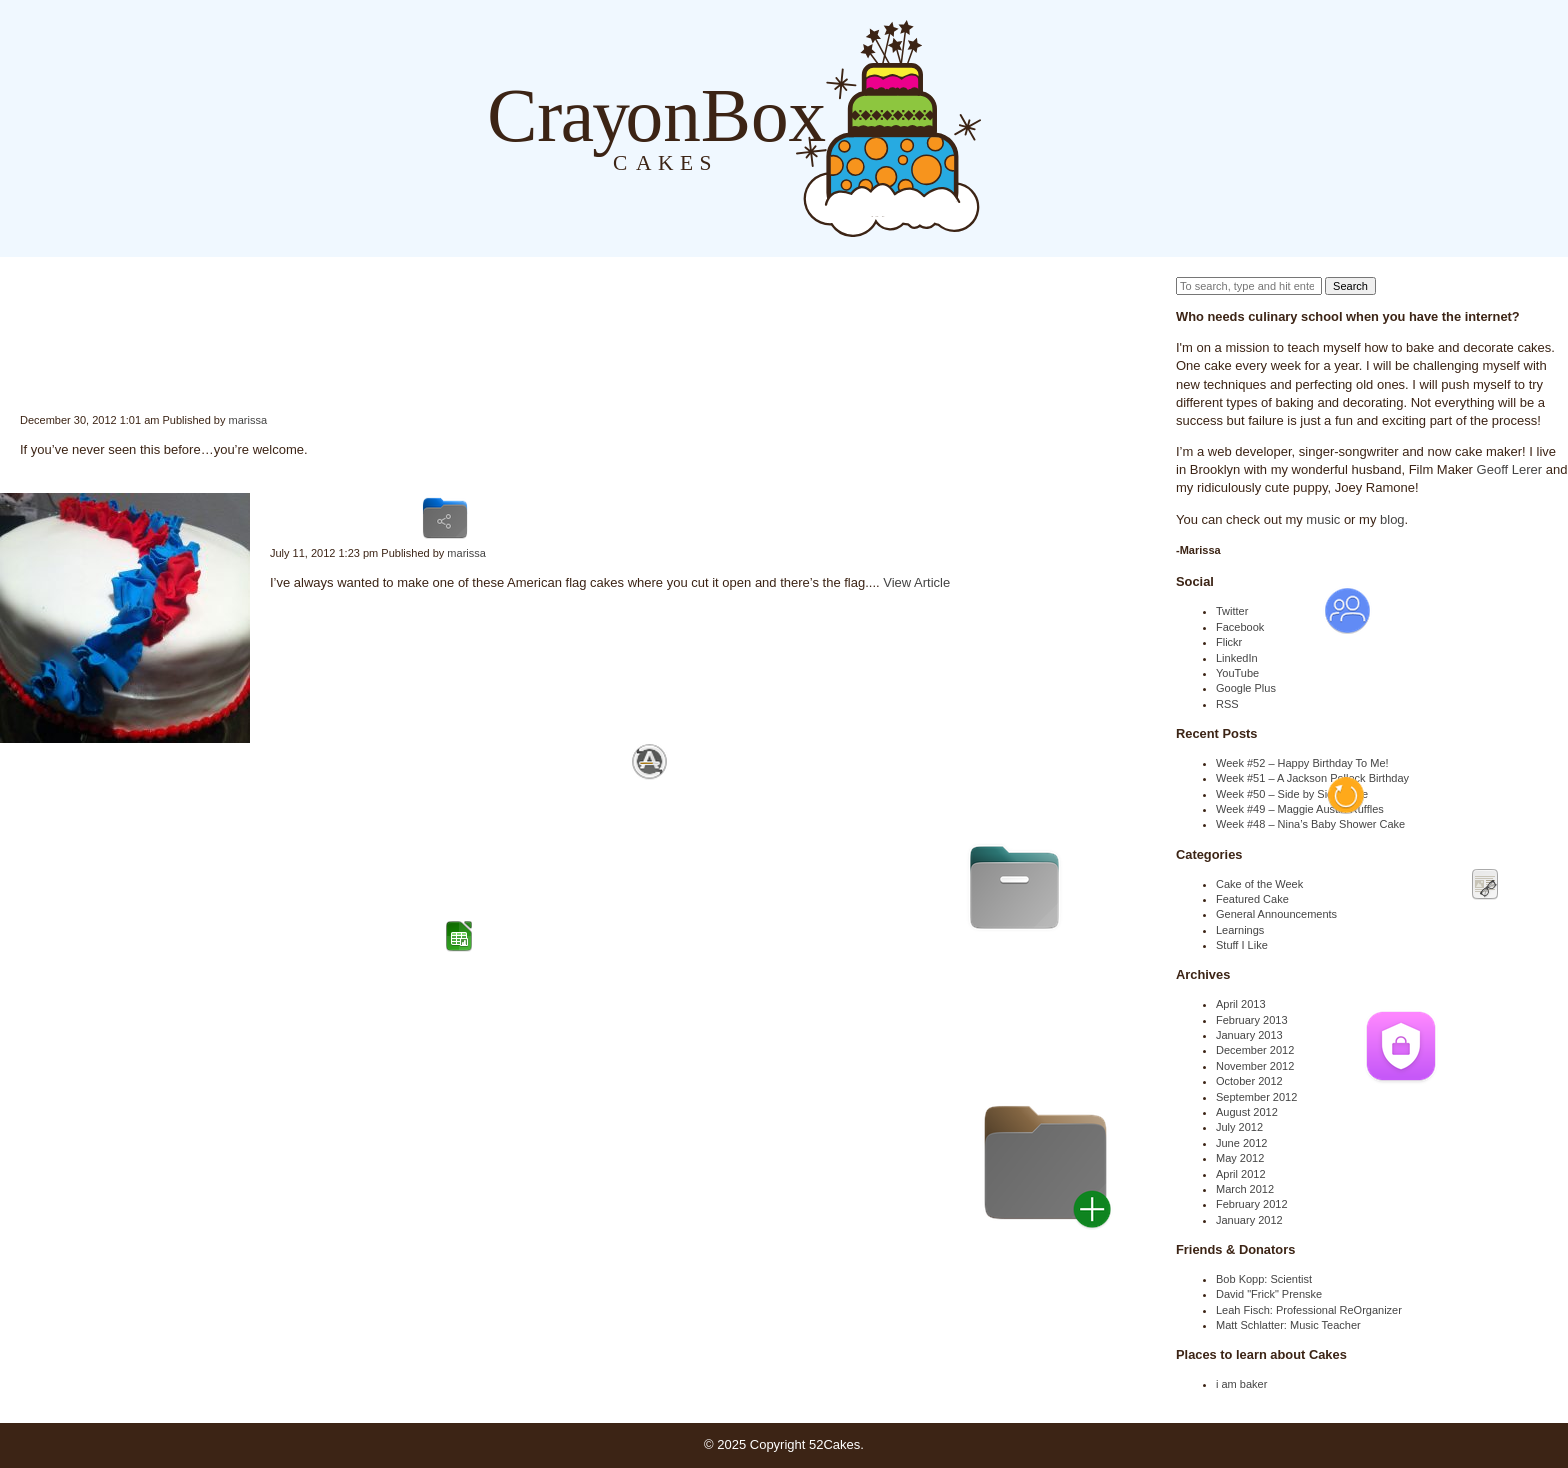 The height and width of the screenshot is (1468, 1568). What do you see at coordinates (1014, 887) in the screenshot?
I see `open the file manager application` at bounding box center [1014, 887].